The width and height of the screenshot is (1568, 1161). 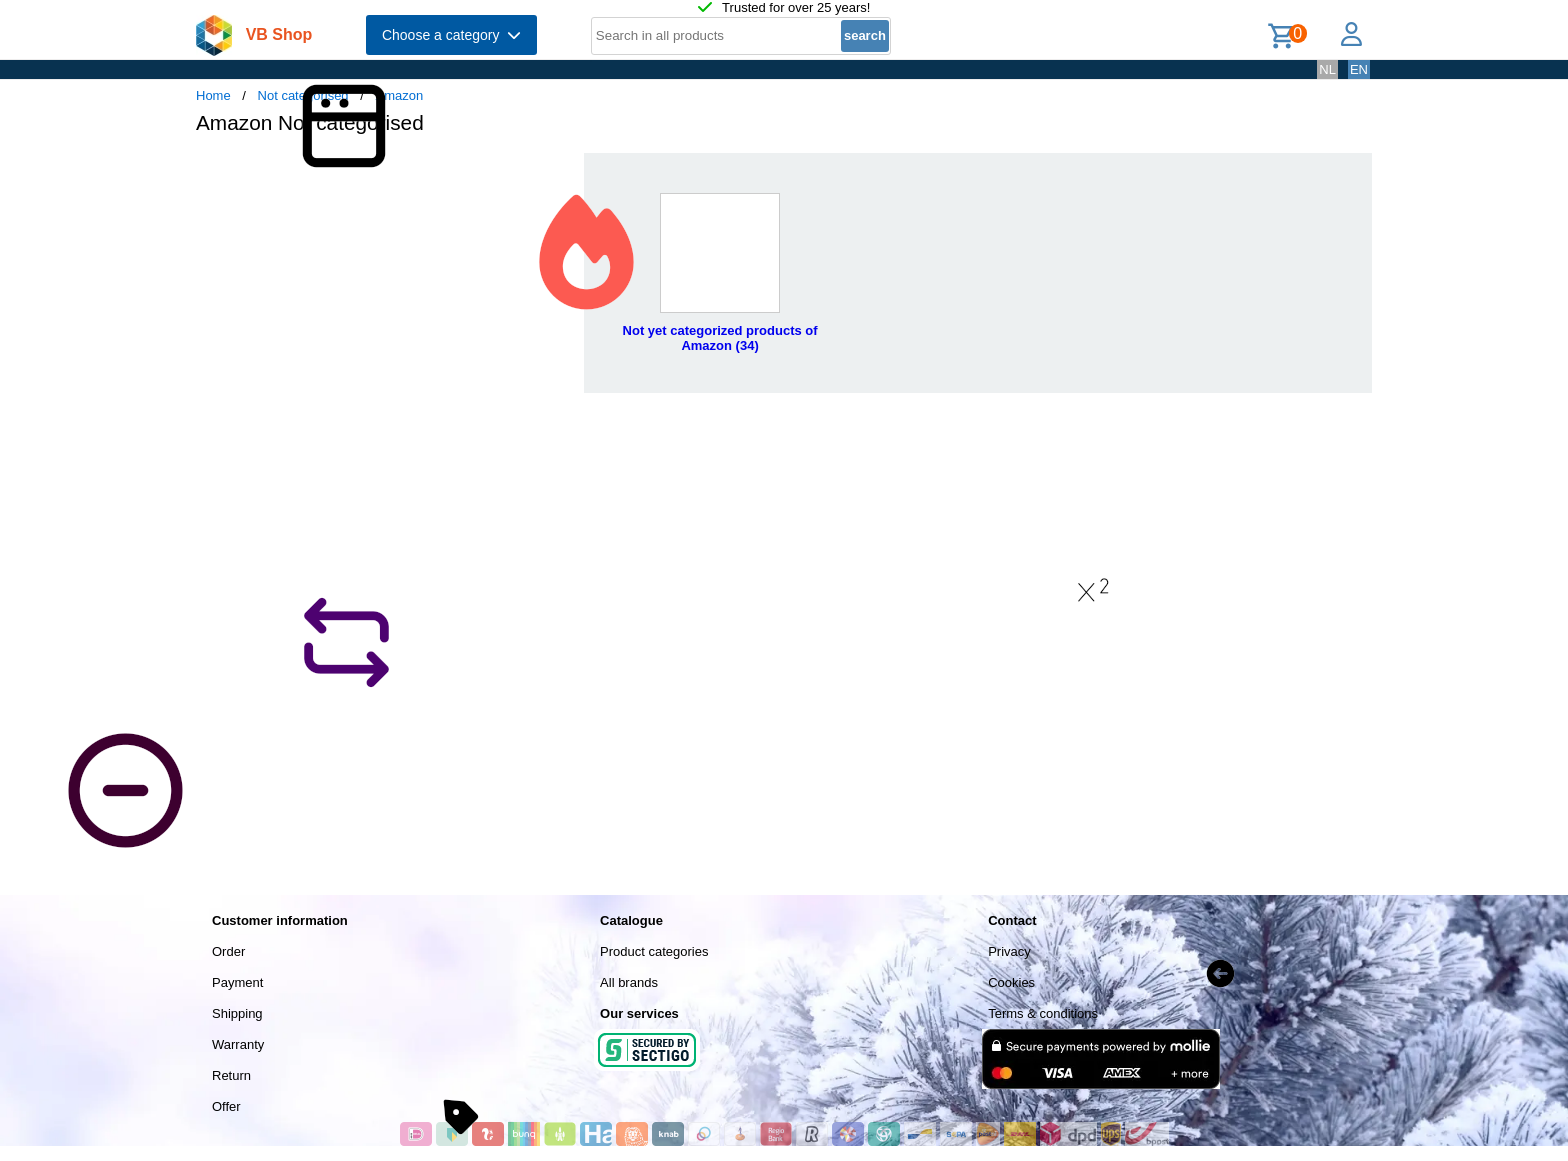 I want to click on go back to the previous screen, so click(x=1220, y=973).